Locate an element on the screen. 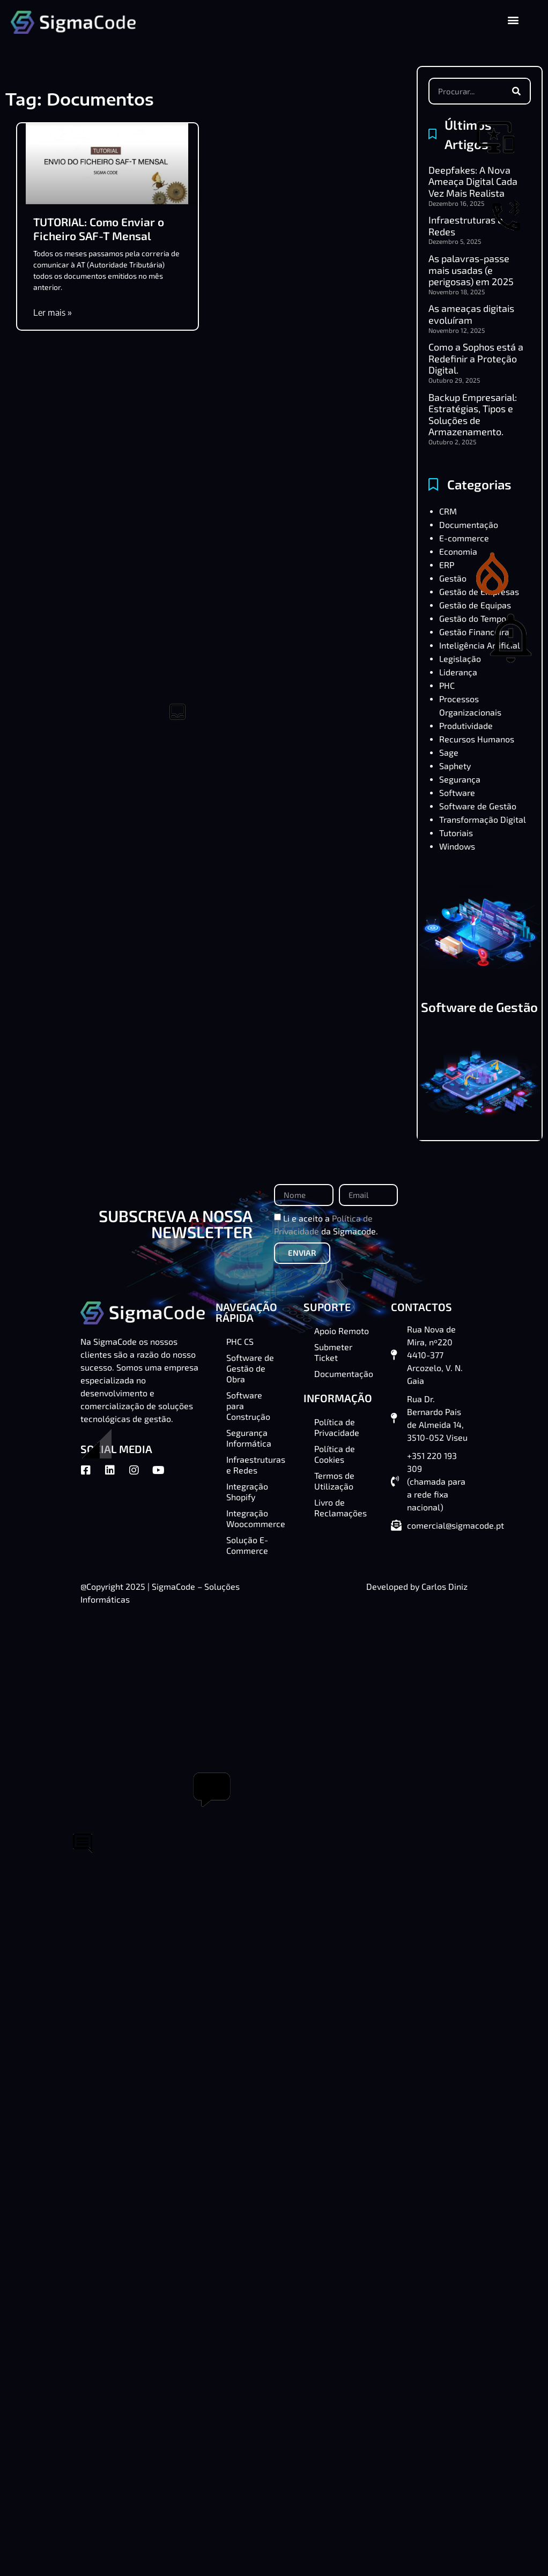 The height and width of the screenshot is (2576, 548). view important or starred devices is located at coordinates (495, 137).